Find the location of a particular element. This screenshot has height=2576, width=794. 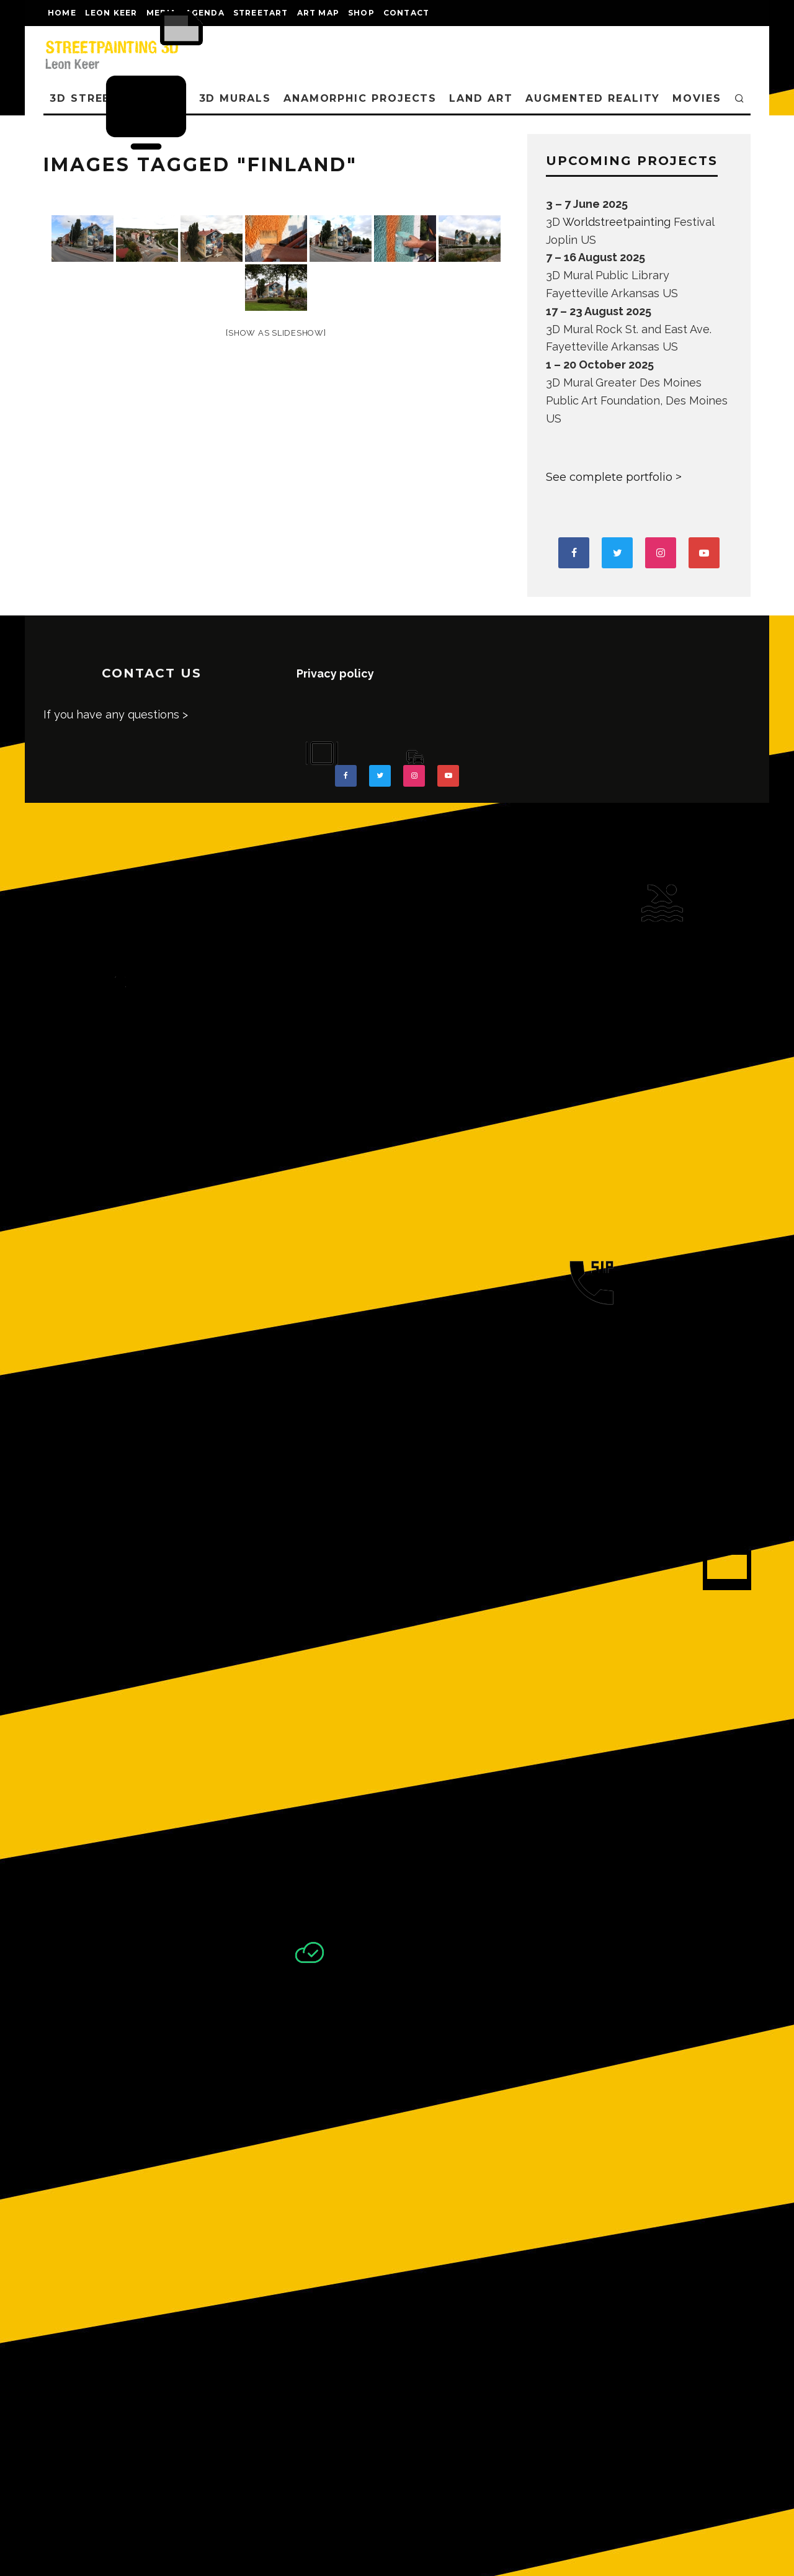

file successfully uploaded to cloud storage is located at coordinates (310, 1952).